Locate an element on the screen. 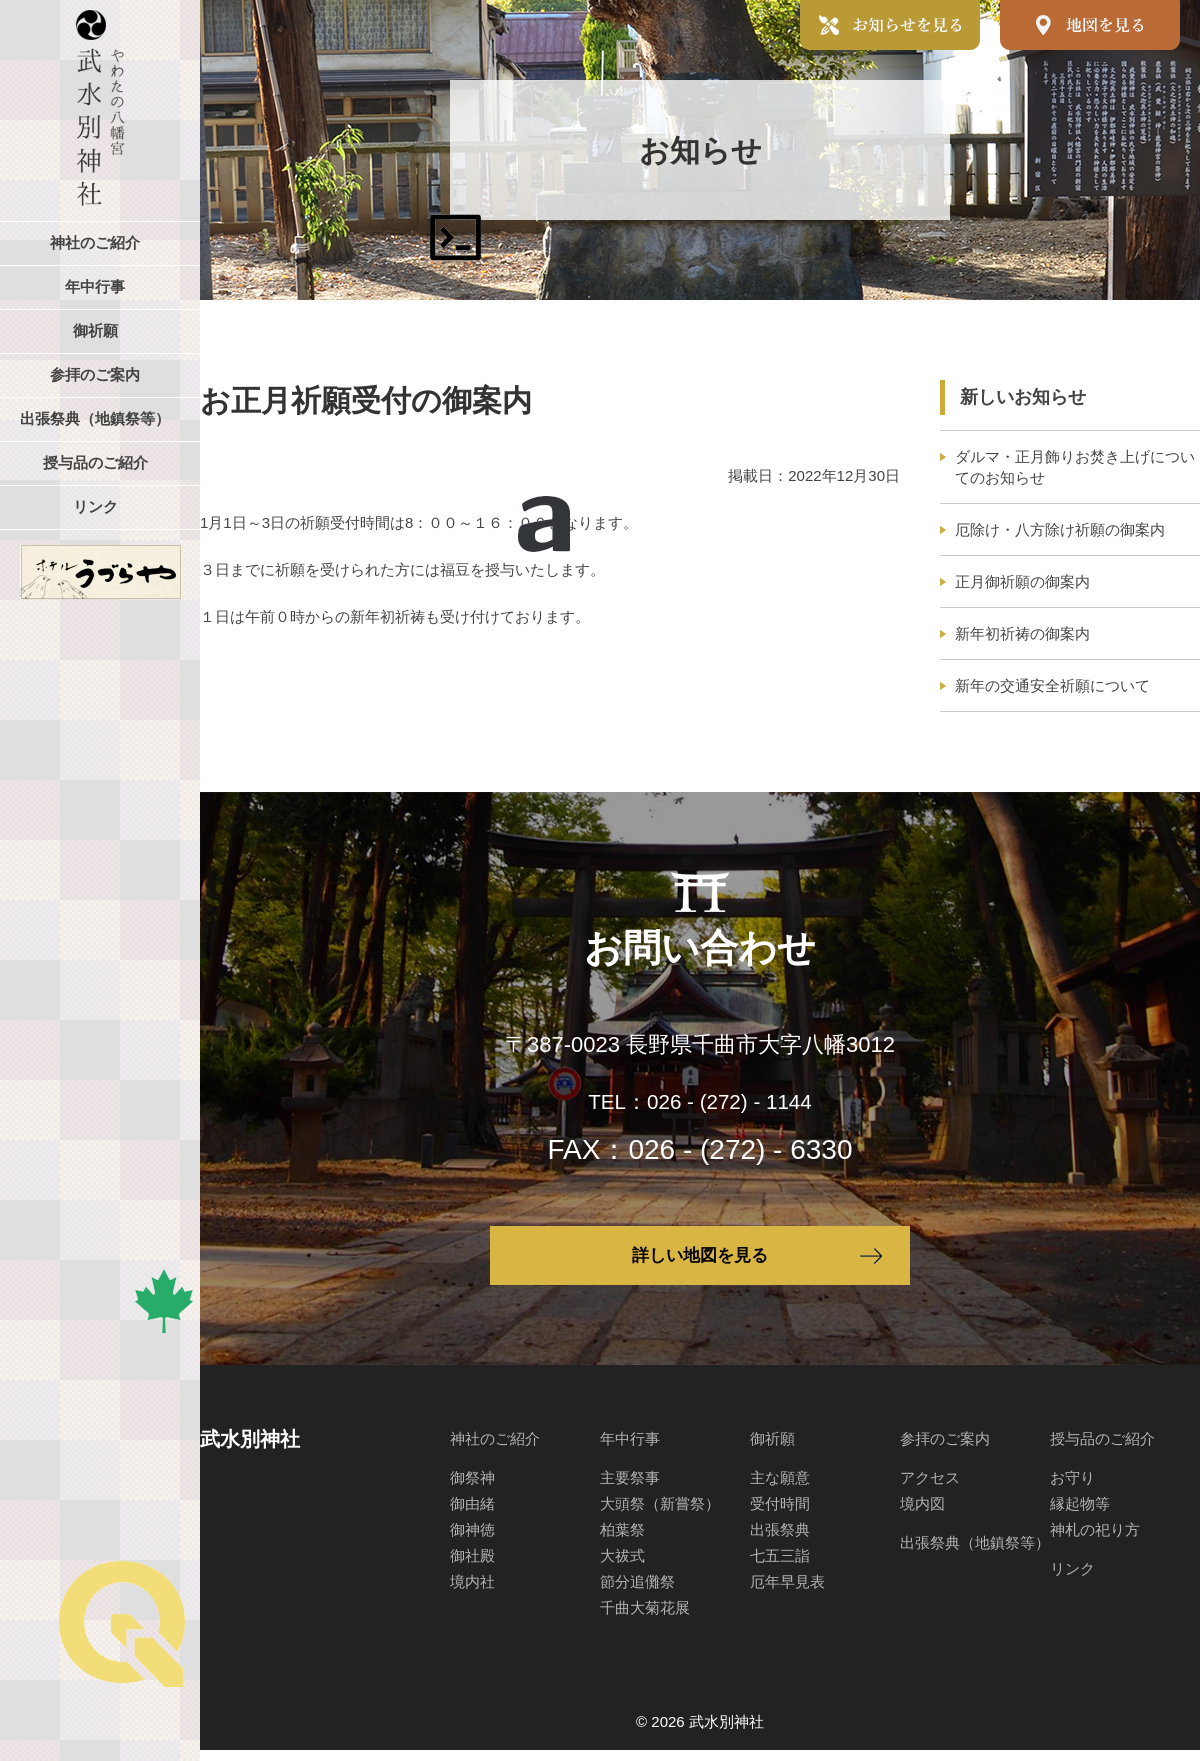 Image resolution: width=1200 pixels, height=1761 pixels. amilia brand logo is located at coordinates (544, 524).